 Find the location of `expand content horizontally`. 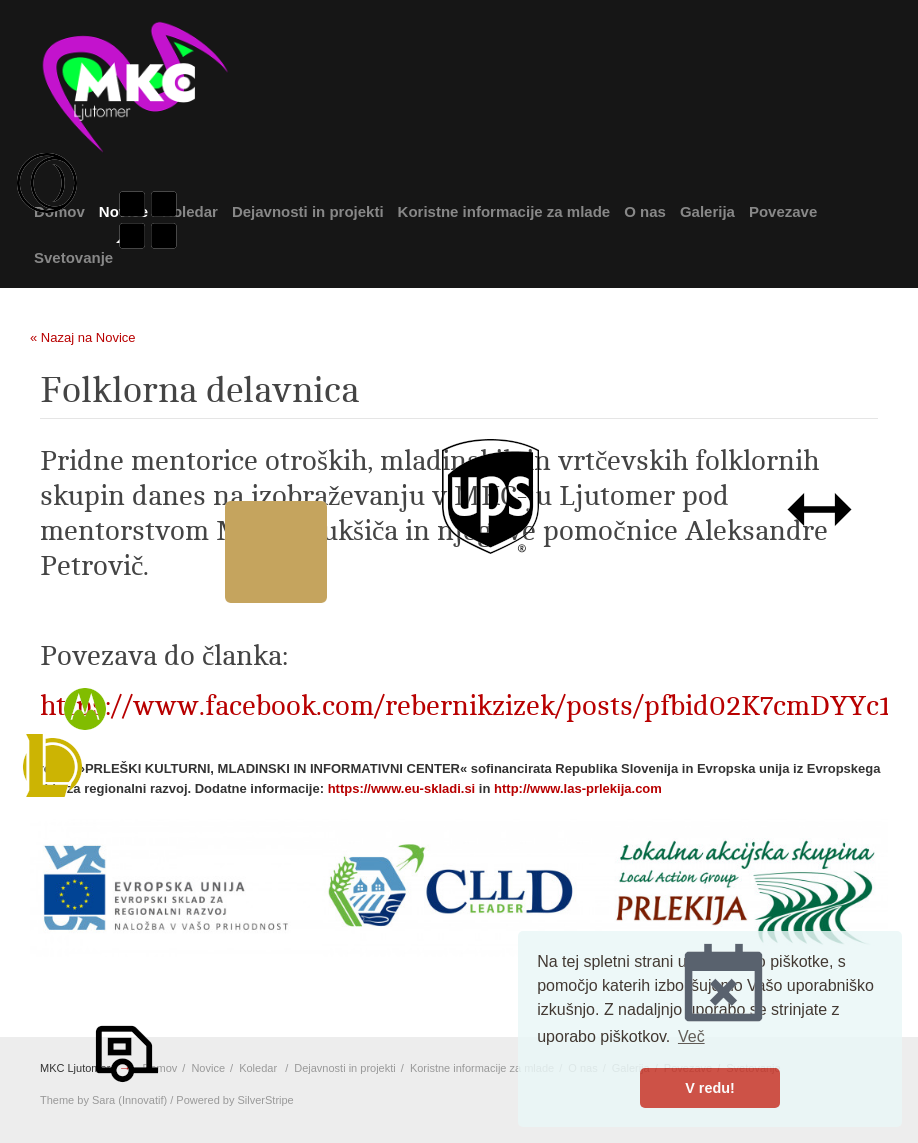

expand content horizontally is located at coordinates (819, 509).